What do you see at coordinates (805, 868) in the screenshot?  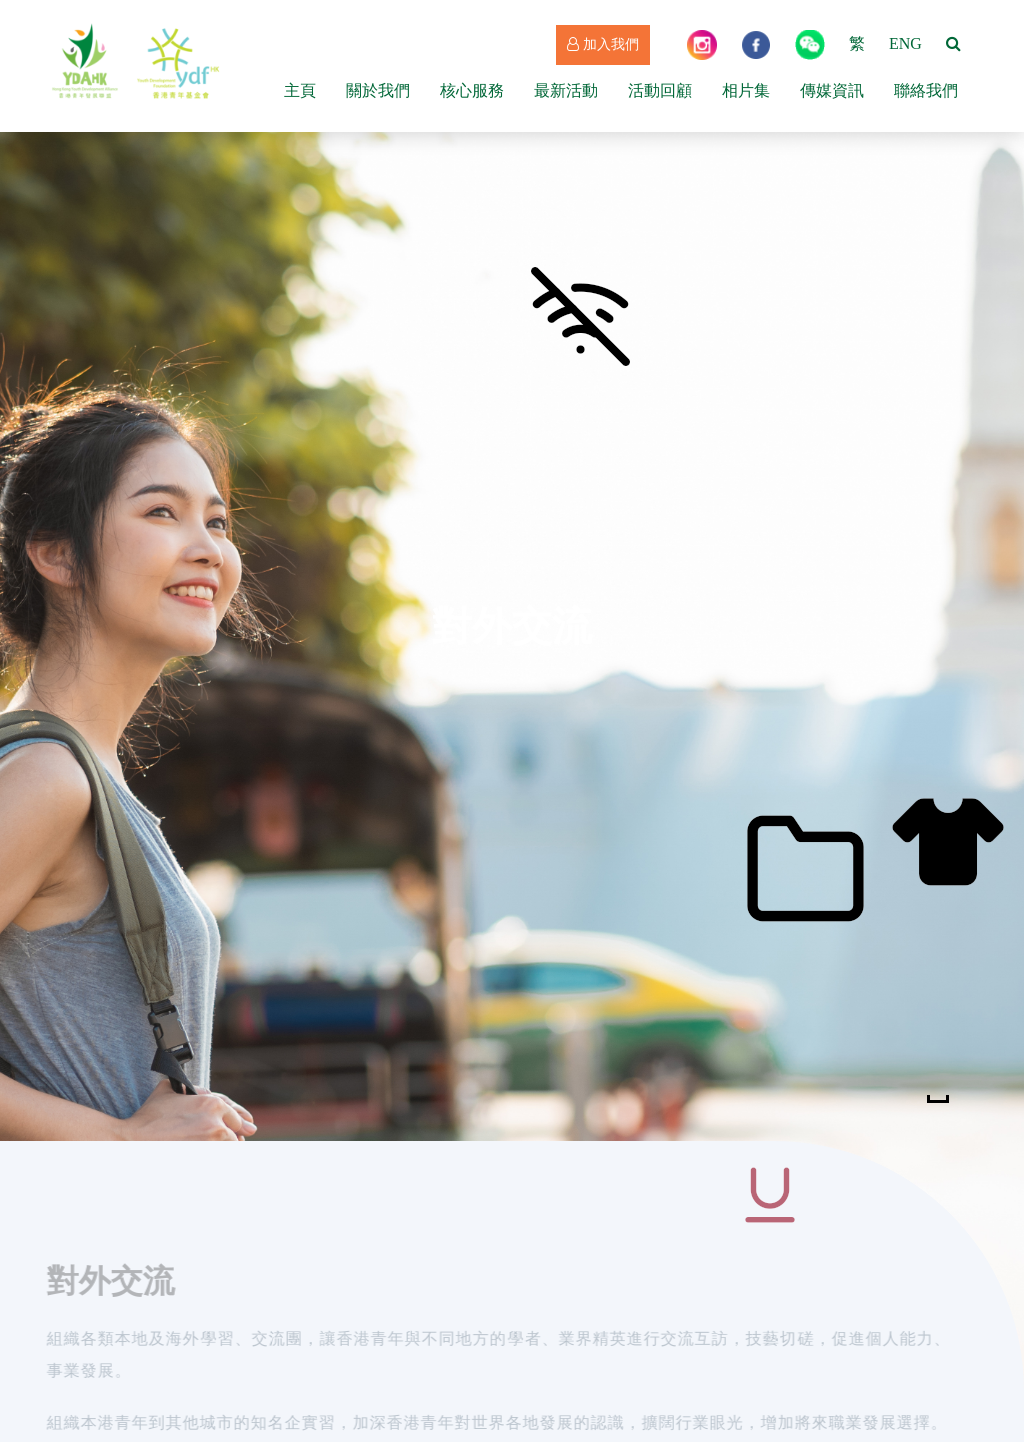 I see `open folder to view files` at bounding box center [805, 868].